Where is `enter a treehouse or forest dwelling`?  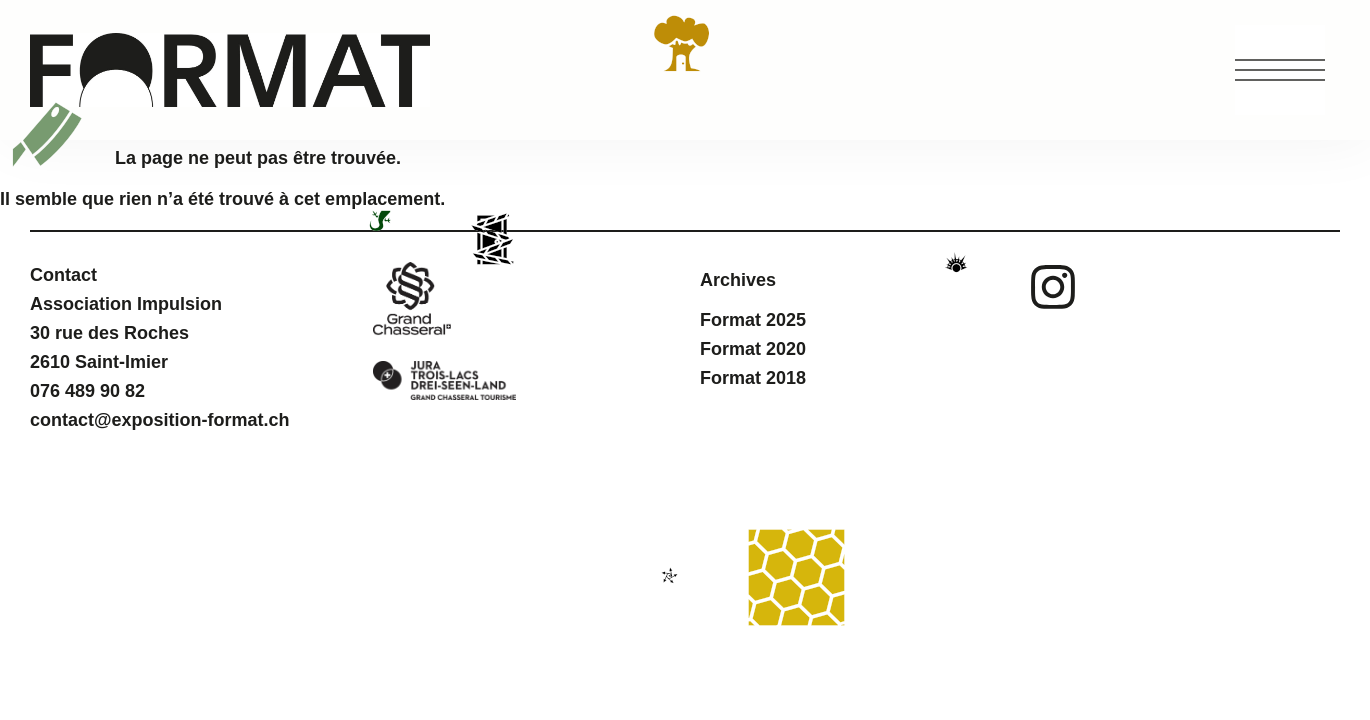
enter a treehouse or forest dwelling is located at coordinates (681, 42).